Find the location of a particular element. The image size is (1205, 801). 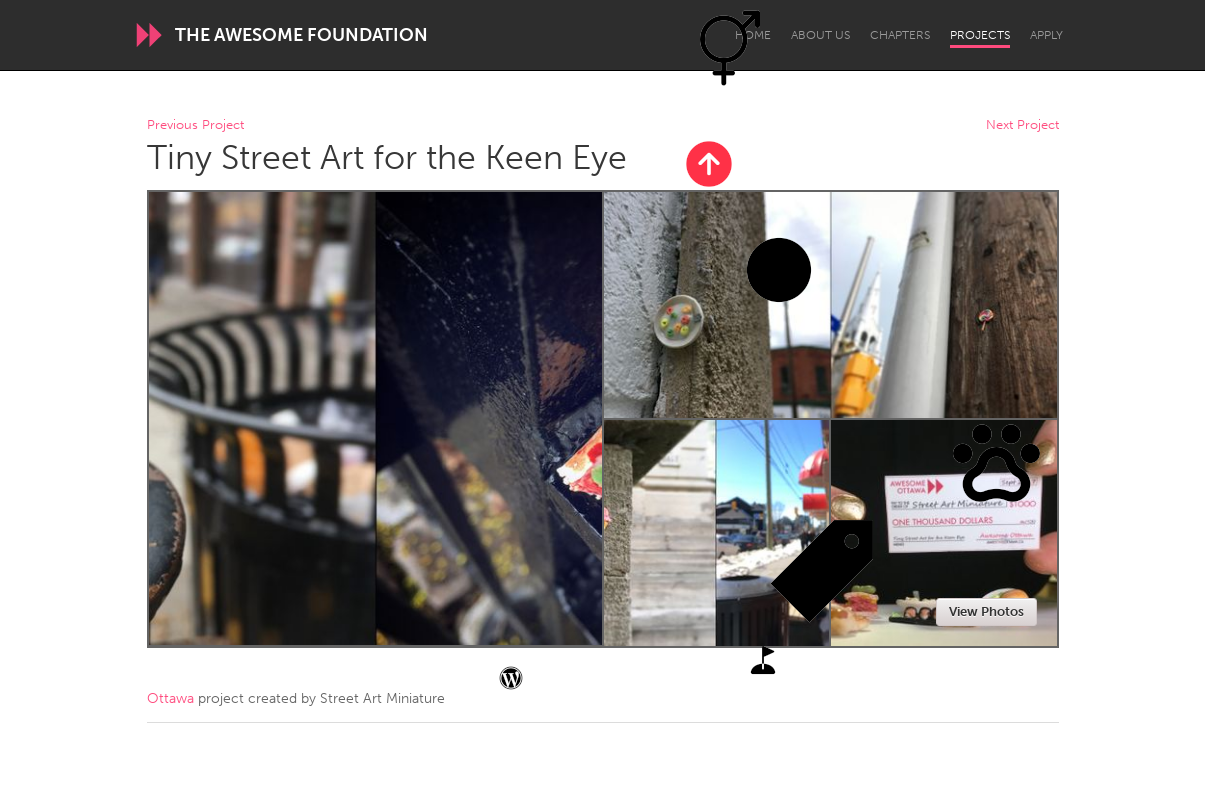

link to WordPress website or blog is located at coordinates (511, 678).